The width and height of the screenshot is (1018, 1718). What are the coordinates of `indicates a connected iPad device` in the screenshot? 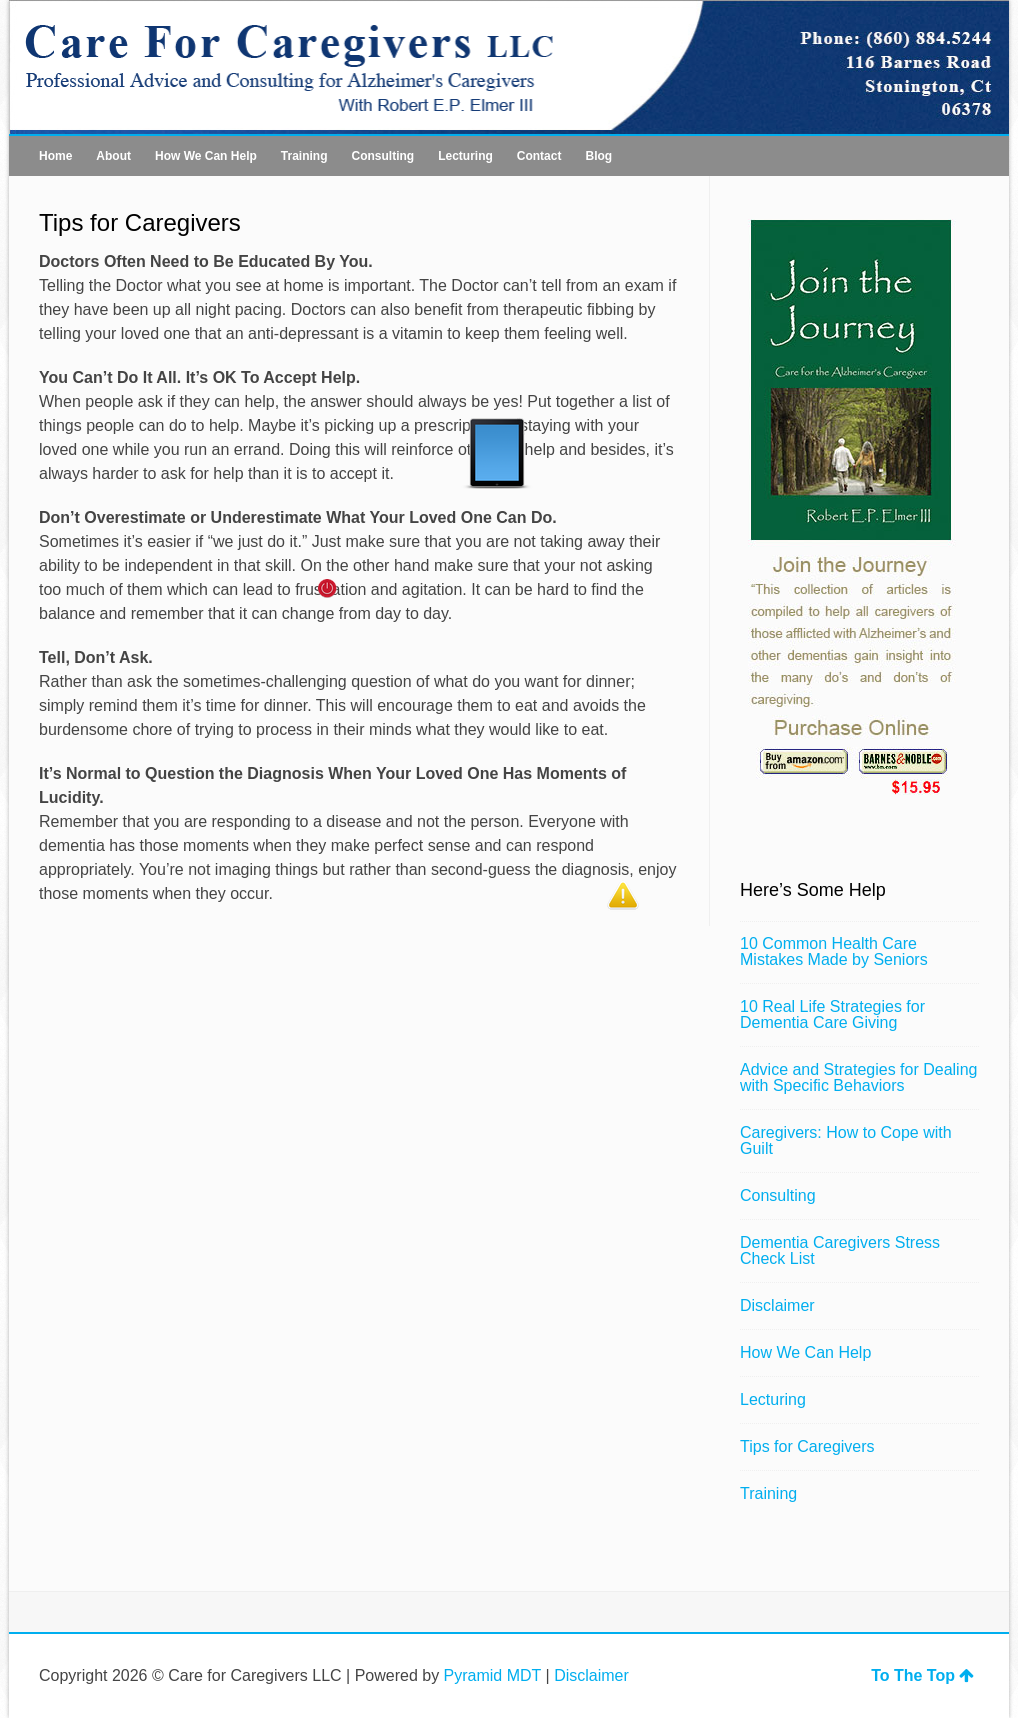 It's located at (497, 453).